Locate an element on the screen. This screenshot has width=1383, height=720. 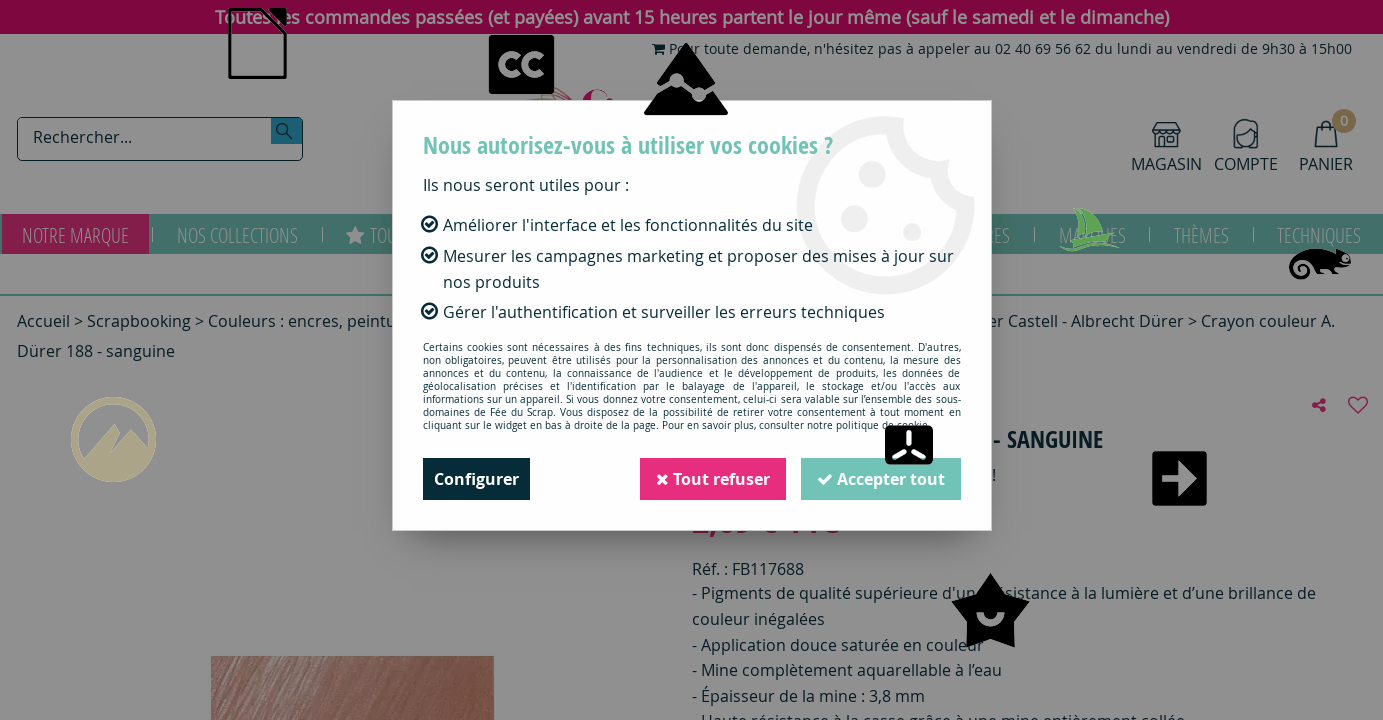
indicates a favorite or starred item with positive feedback is located at coordinates (990, 612).